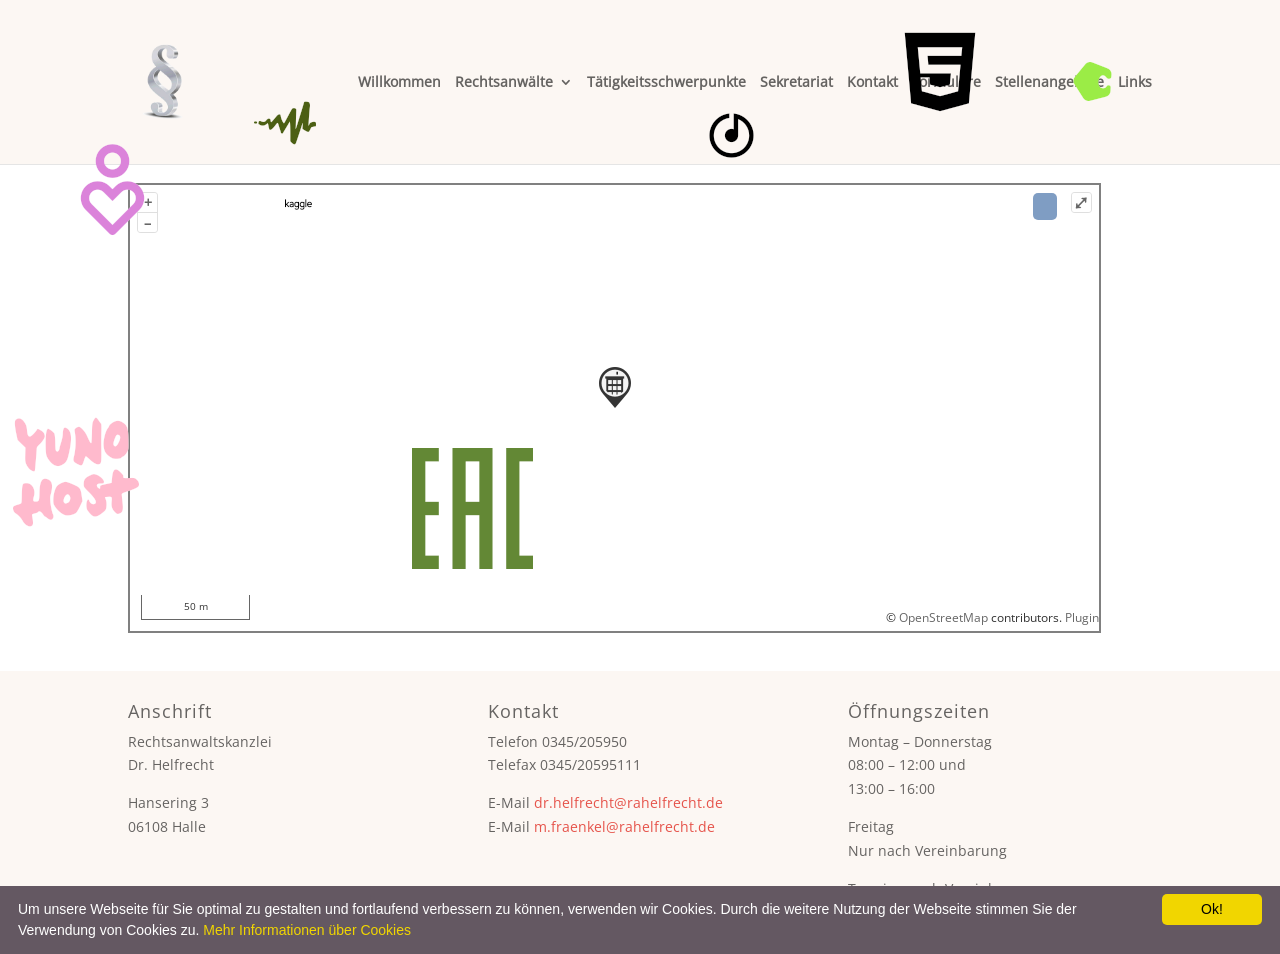  I want to click on EAC (Eurasian Conformity) certification mark, so click(472, 508).